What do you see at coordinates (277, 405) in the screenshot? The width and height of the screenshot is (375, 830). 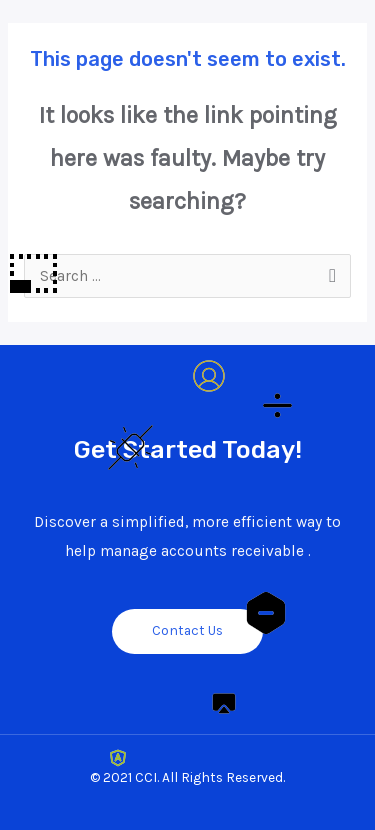 I see `perform division calculation` at bounding box center [277, 405].